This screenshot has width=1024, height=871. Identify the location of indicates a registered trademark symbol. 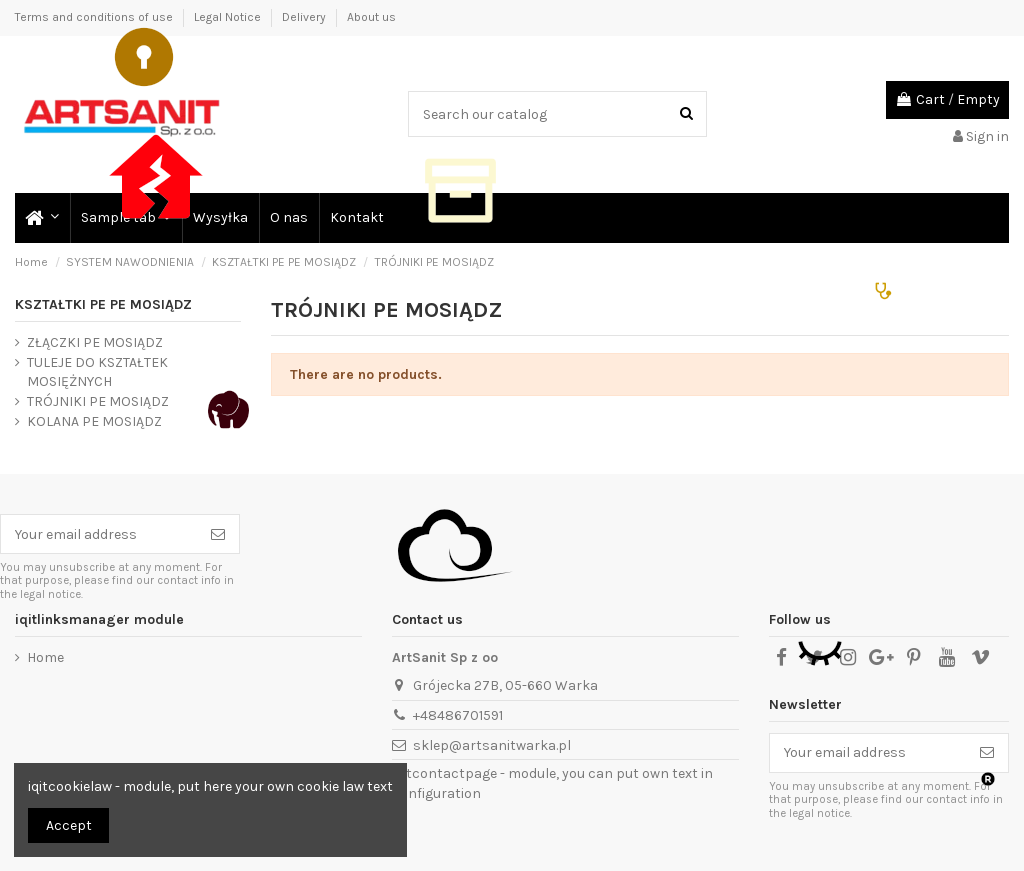
(988, 779).